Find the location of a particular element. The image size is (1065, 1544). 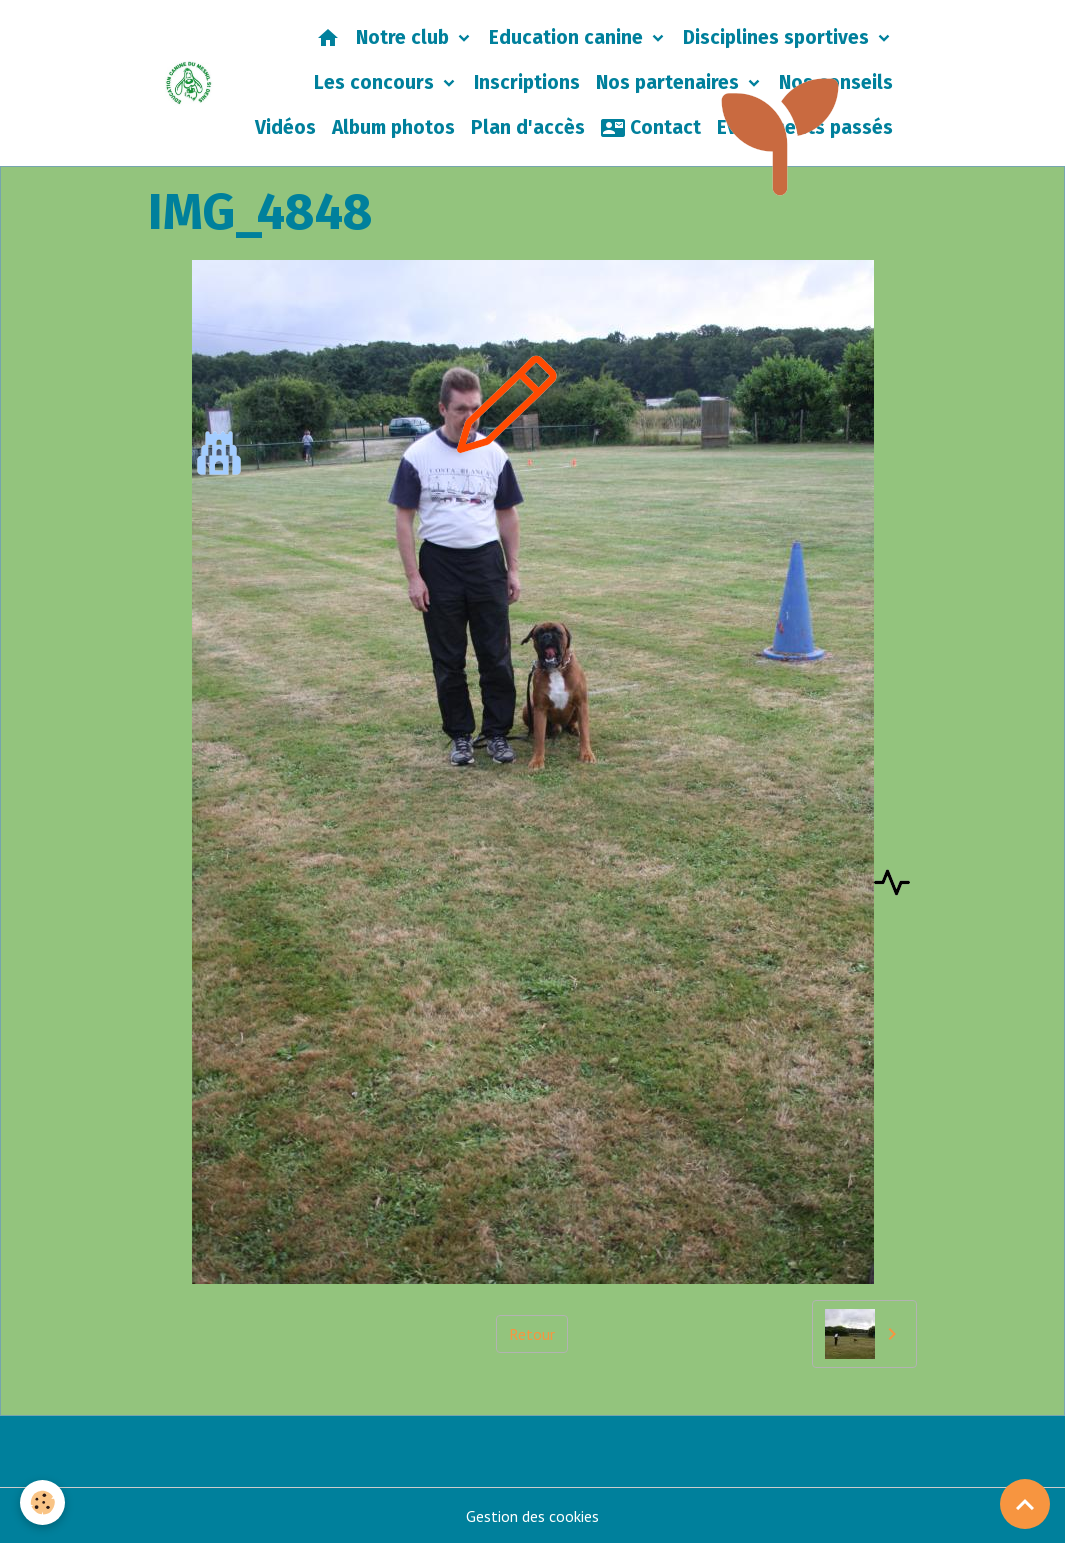

edit this item is located at coordinates (506, 404).